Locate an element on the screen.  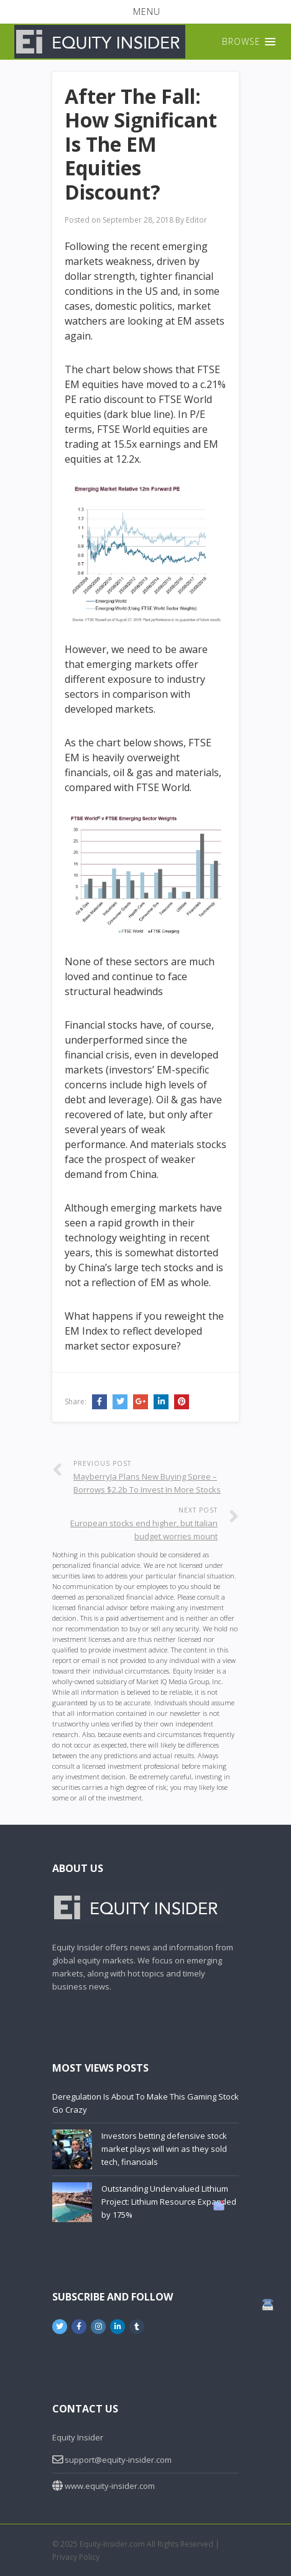
access modem or dial-up network settings is located at coordinates (267, 2305).